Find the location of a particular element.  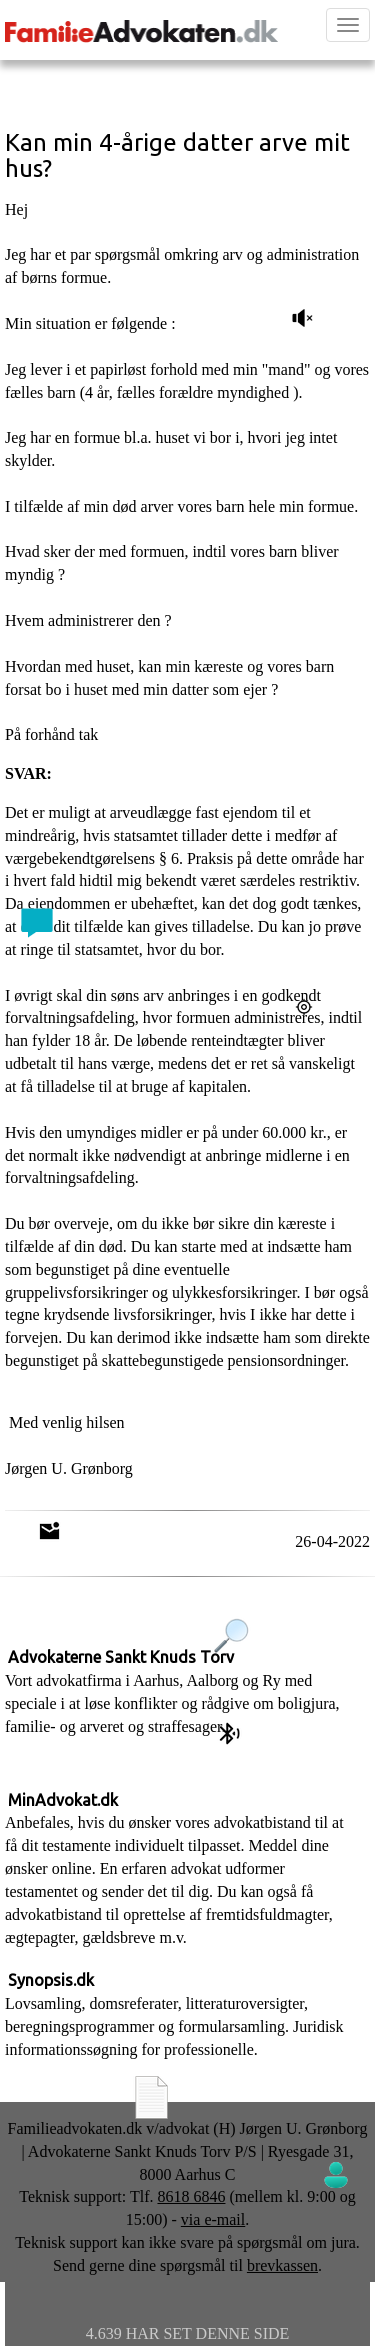

search for content or files is located at coordinates (232, 1635).